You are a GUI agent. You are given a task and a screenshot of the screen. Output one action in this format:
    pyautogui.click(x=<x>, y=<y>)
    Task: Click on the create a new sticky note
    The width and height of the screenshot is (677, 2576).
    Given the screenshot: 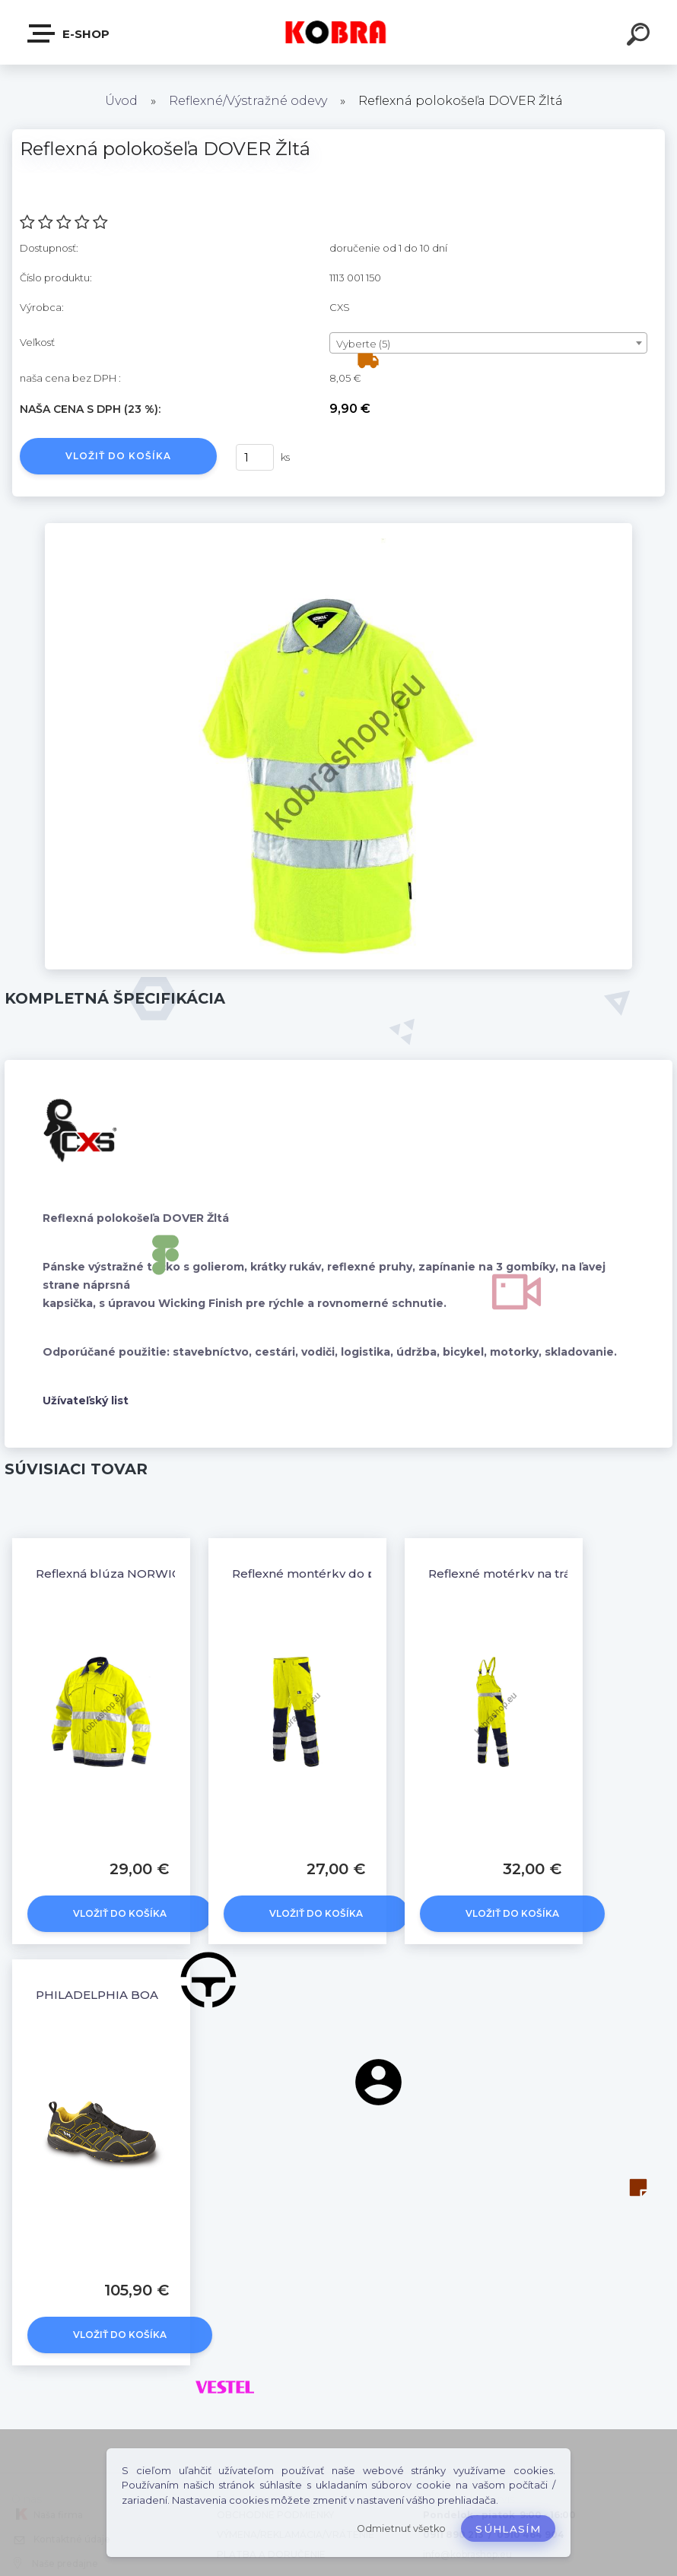 What is the action you would take?
    pyautogui.click(x=638, y=2187)
    